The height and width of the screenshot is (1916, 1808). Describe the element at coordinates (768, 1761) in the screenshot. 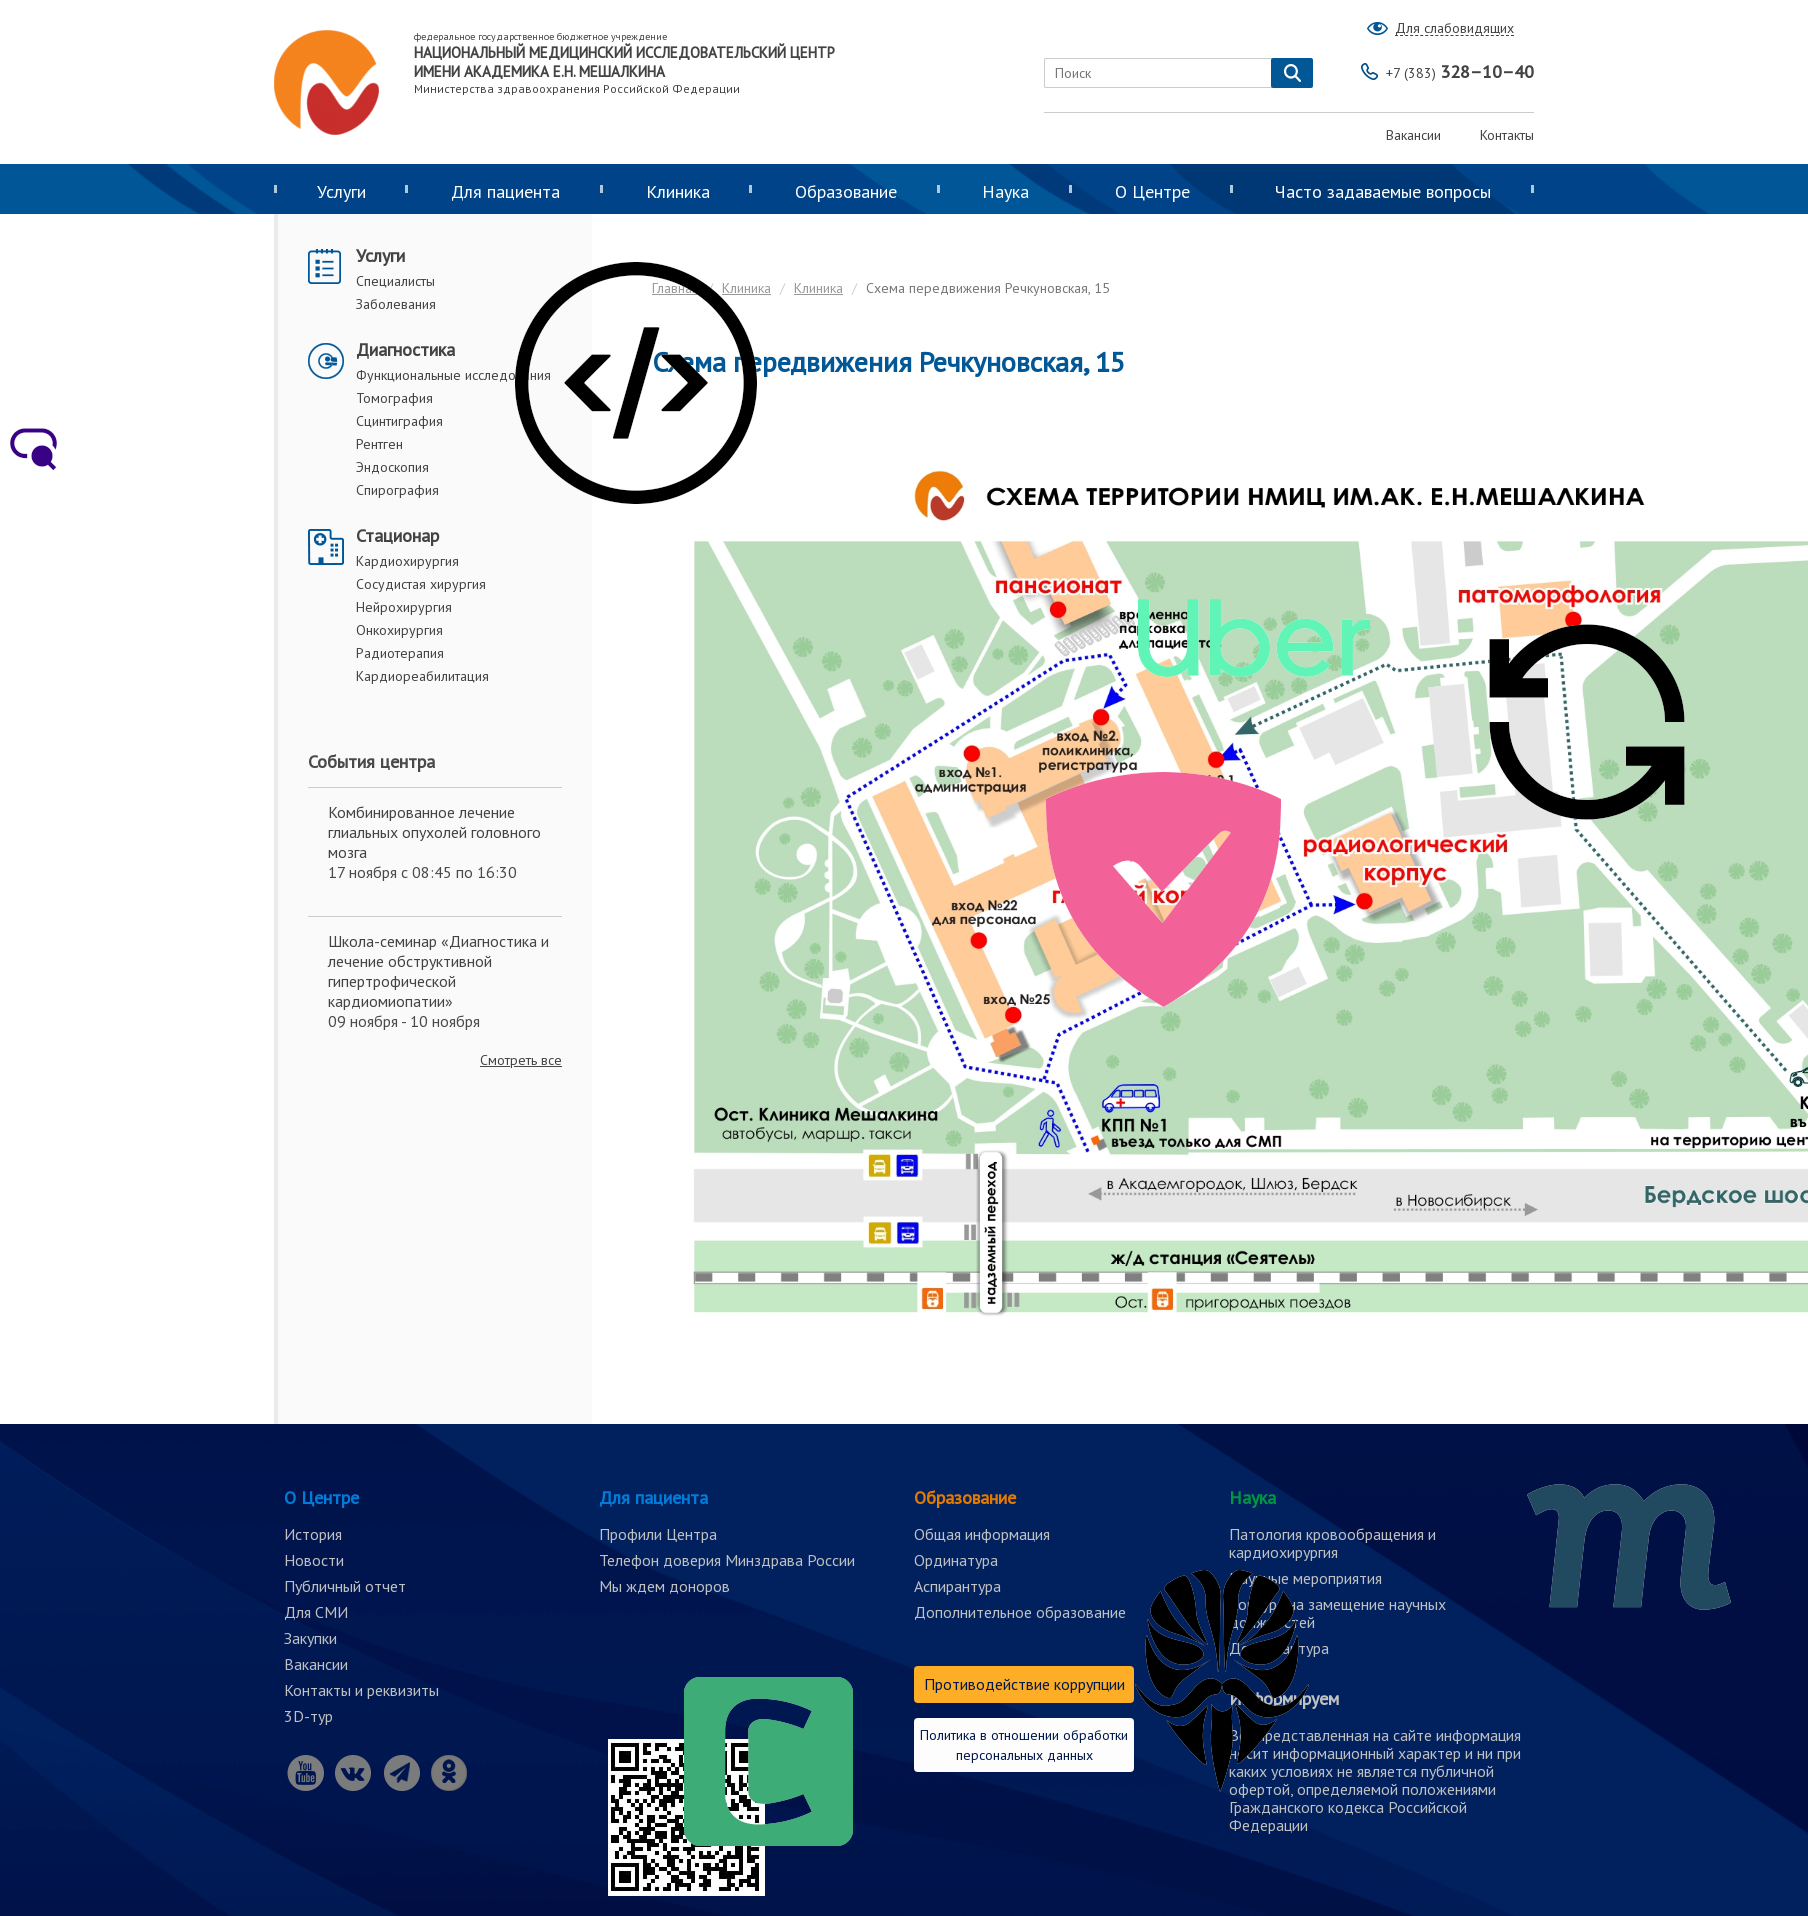

I see `celery task queue library logo` at that location.